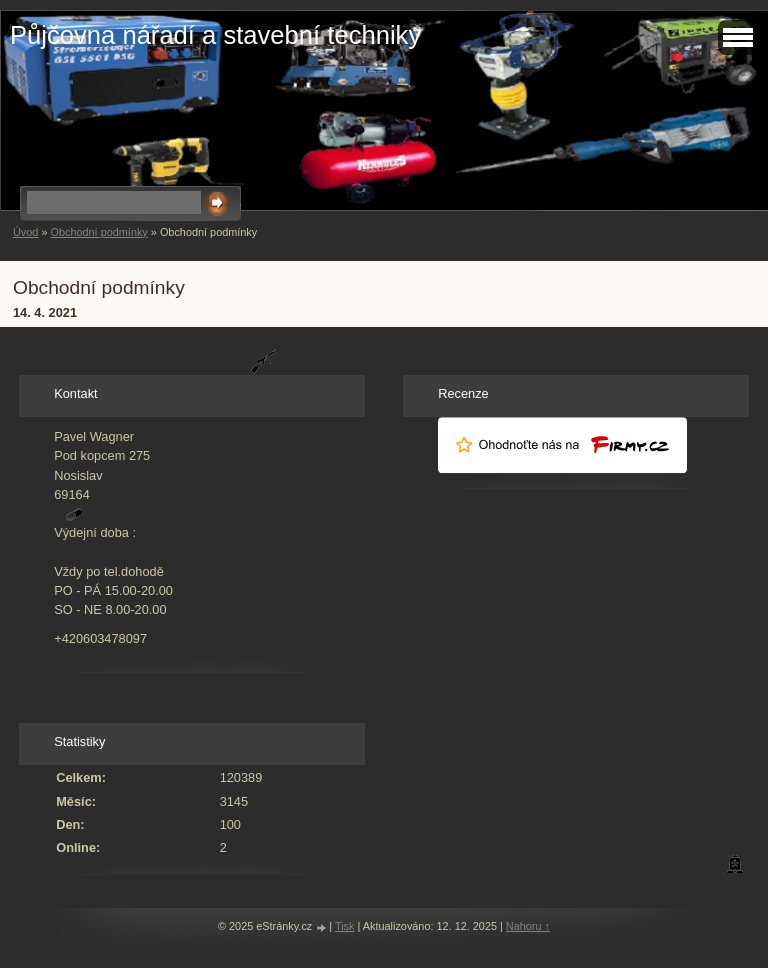 This screenshot has width=768, height=968. I want to click on access shrine or altar features in gameplay, so click(735, 864).